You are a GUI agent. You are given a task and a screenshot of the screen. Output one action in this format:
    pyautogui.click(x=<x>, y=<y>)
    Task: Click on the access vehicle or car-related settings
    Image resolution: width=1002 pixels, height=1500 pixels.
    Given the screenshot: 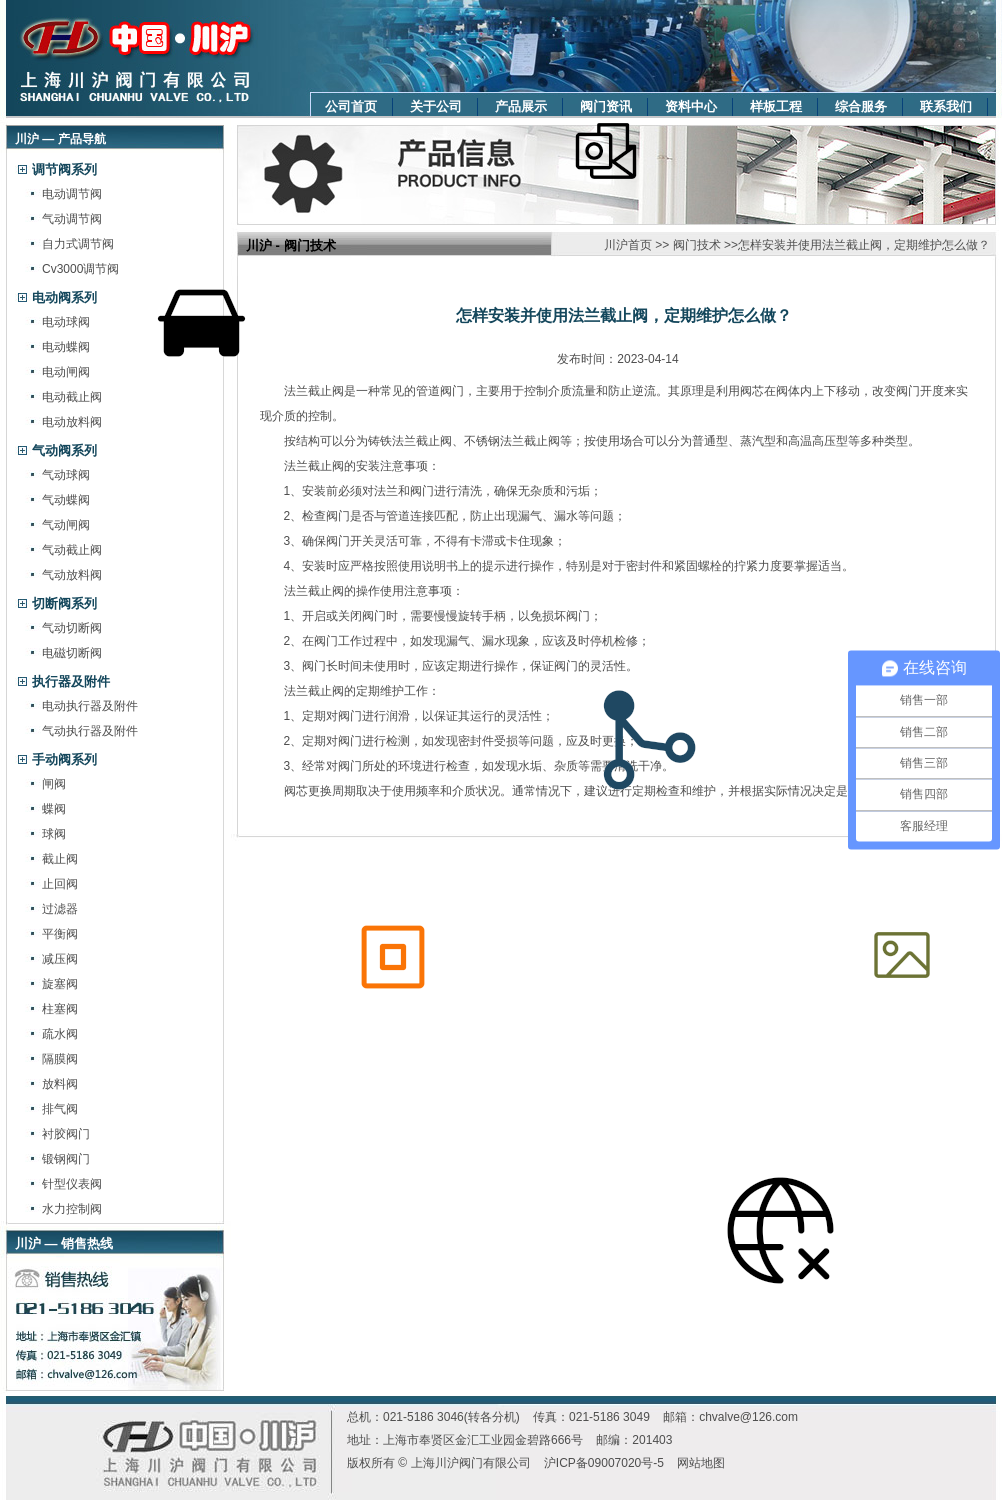 What is the action you would take?
    pyautogui.click(x=201, y=324)
    